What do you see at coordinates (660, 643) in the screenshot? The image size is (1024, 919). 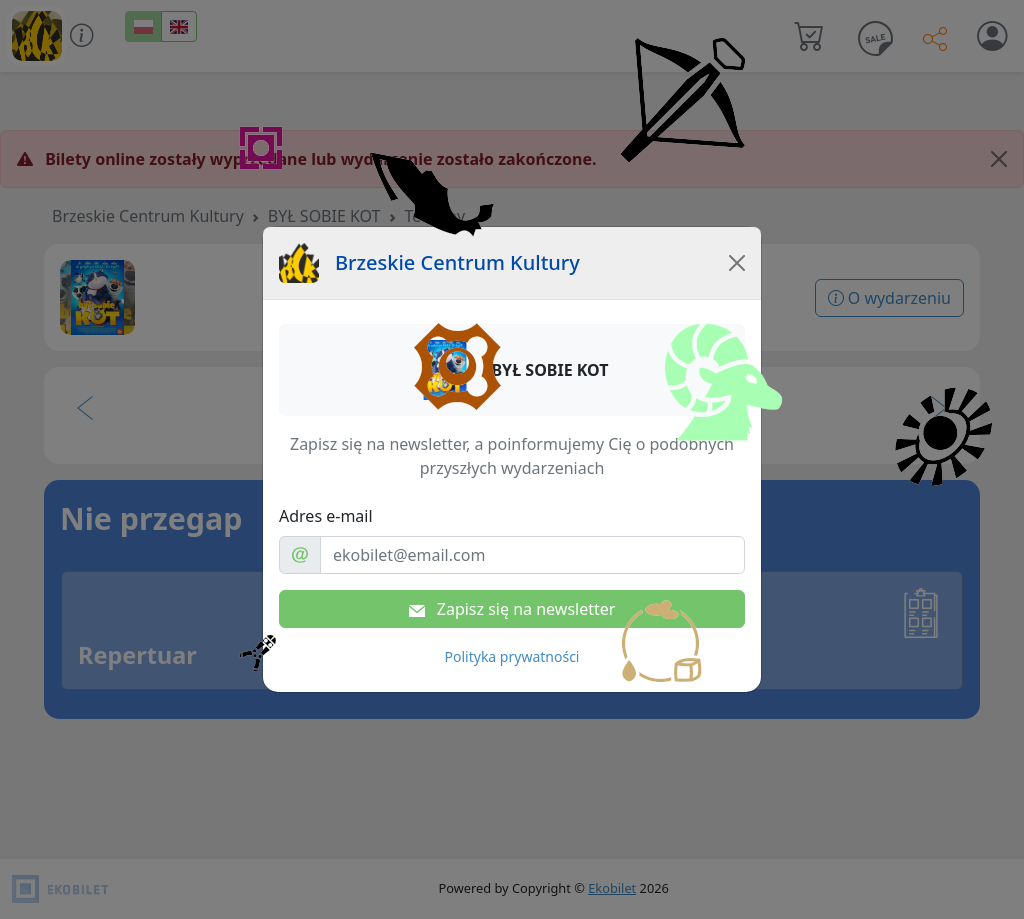 I see `view or toggle between states of matter` at bounding box center [660, 643].